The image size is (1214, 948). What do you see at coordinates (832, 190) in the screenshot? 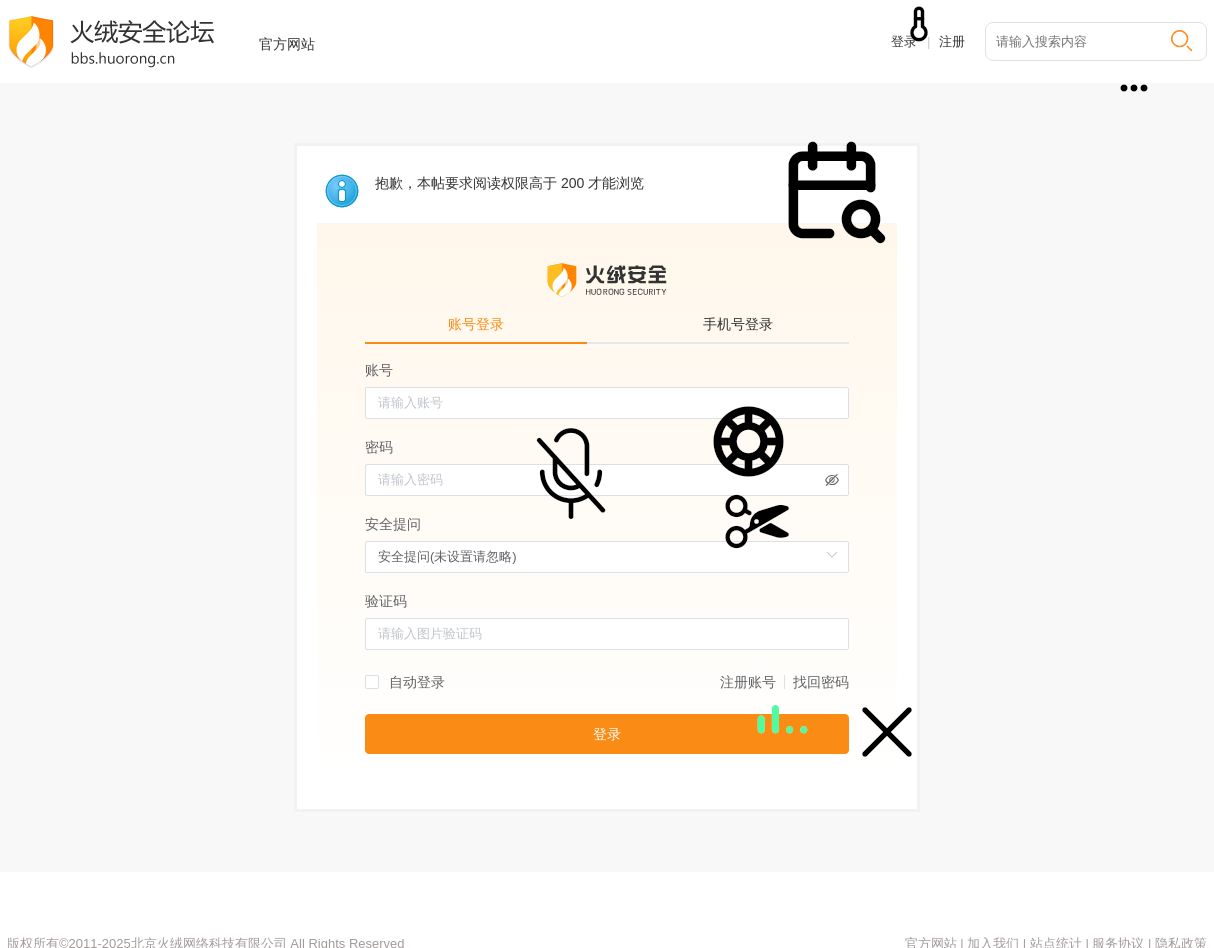
I see `search for events or dates in your calendar` at bounding box center [832, 190].